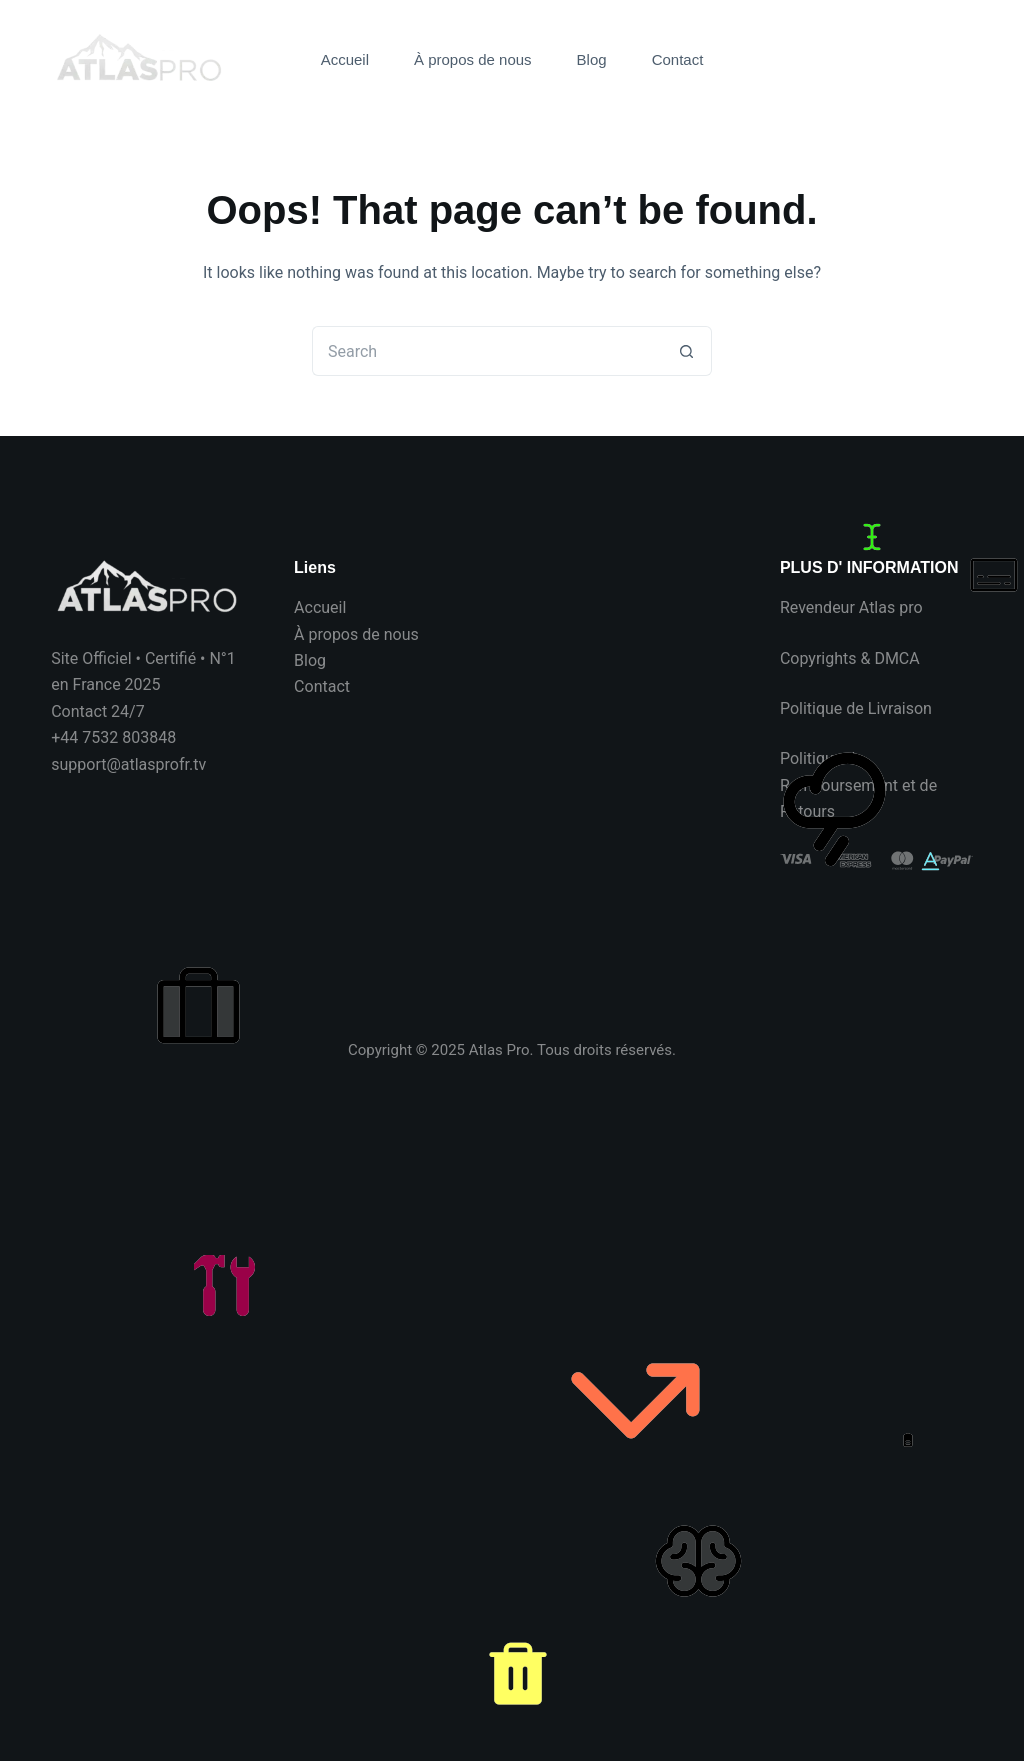 This screenshot has height=1761, width=1024. Describe the element at coordinates (908, 1440) in the screenshot. I see `battery at approximately 50% charge` at that location.